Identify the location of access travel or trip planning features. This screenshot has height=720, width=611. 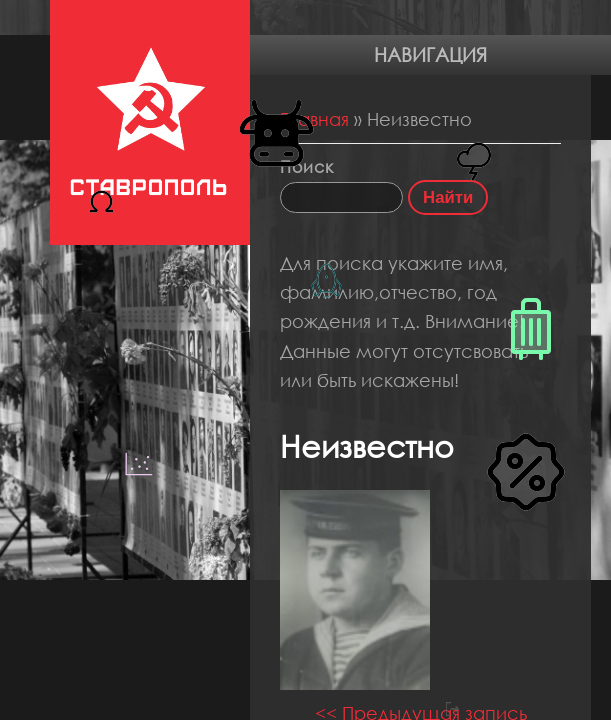
(531, 330).